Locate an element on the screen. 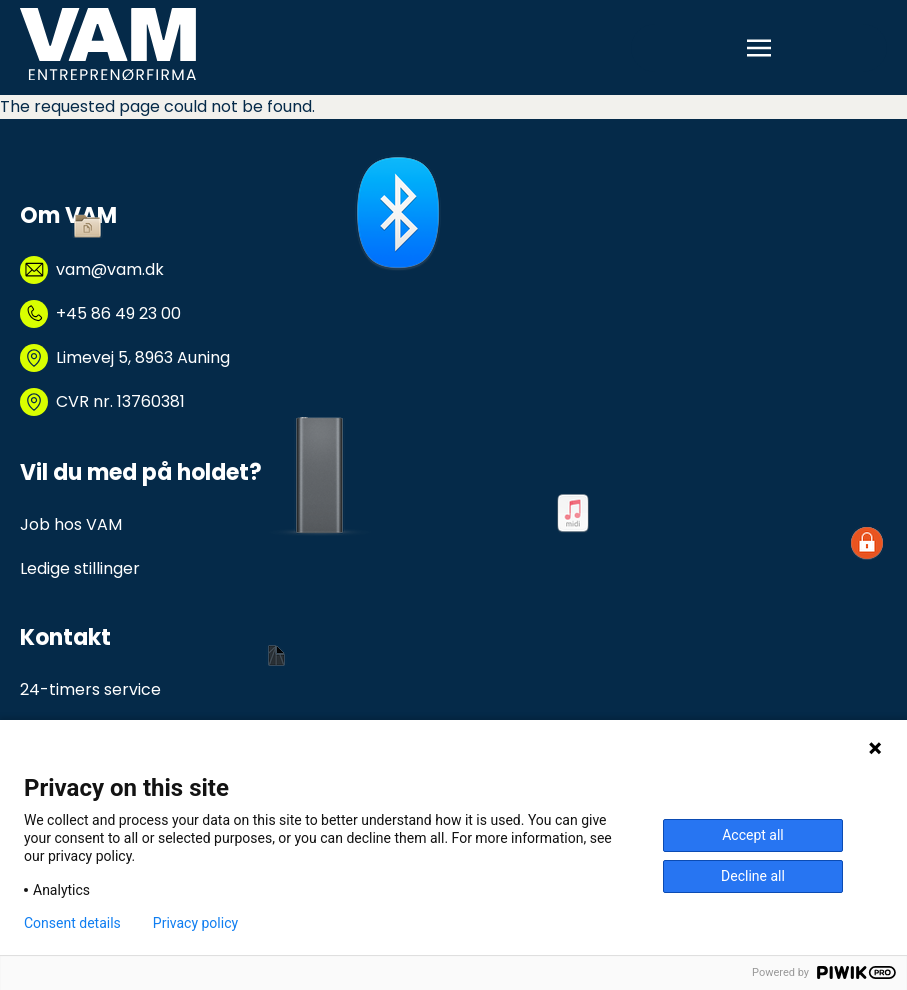 The image size is (907, 990). open your documents folder is located at coordinates (87, 227).